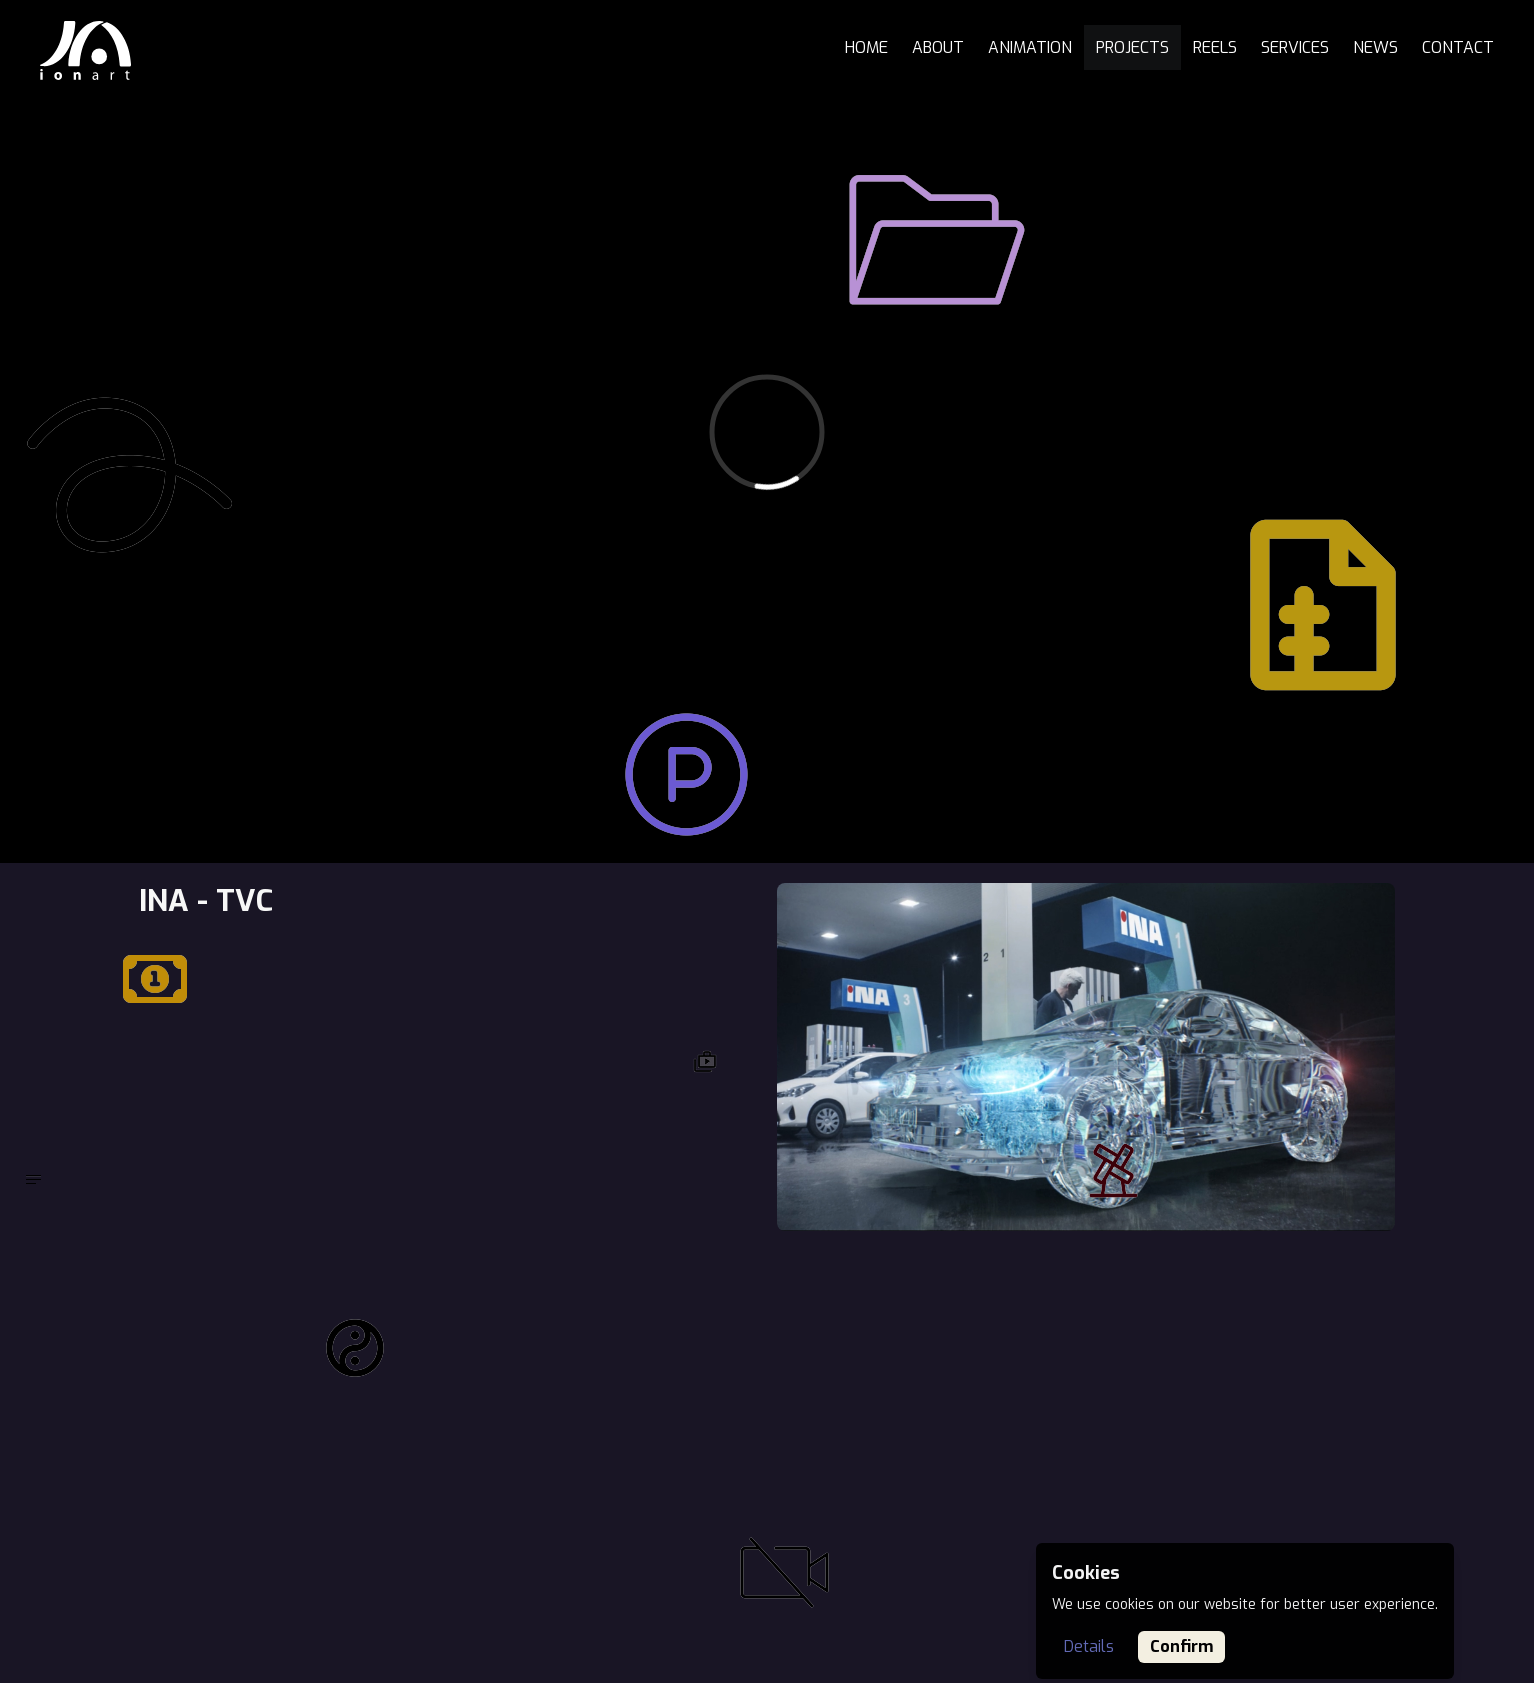  Describe the element at coordinates (1323, 605) in the screenshot. I see `access compressed or archived files` at that location.